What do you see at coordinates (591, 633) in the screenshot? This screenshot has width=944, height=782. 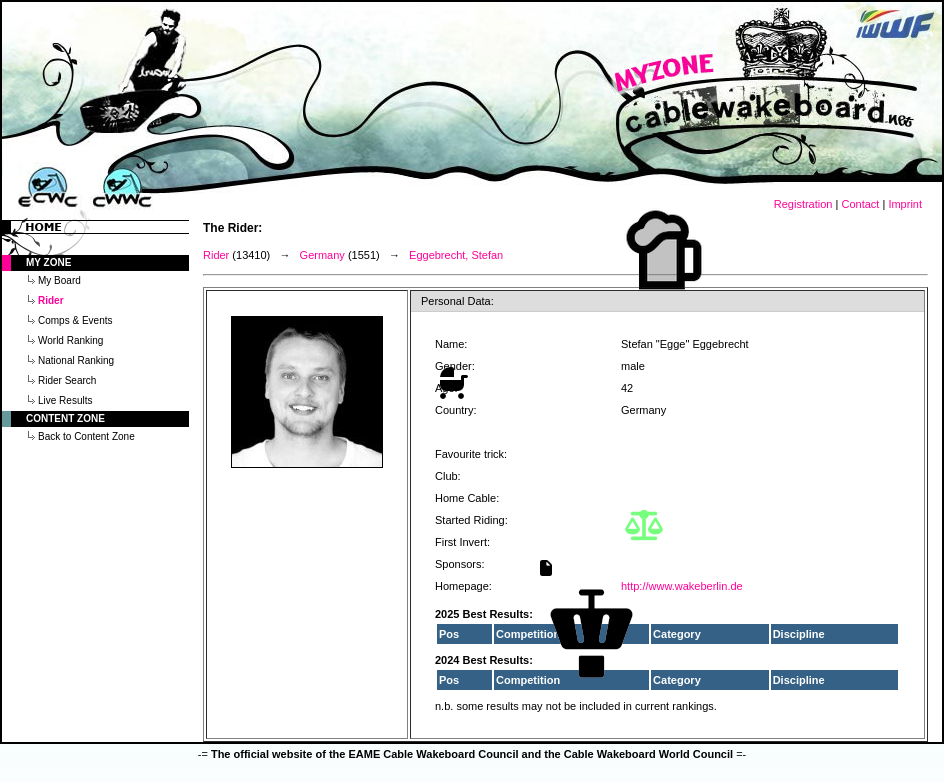 I see `access air traffic control features` at bounding box center [591, 633].